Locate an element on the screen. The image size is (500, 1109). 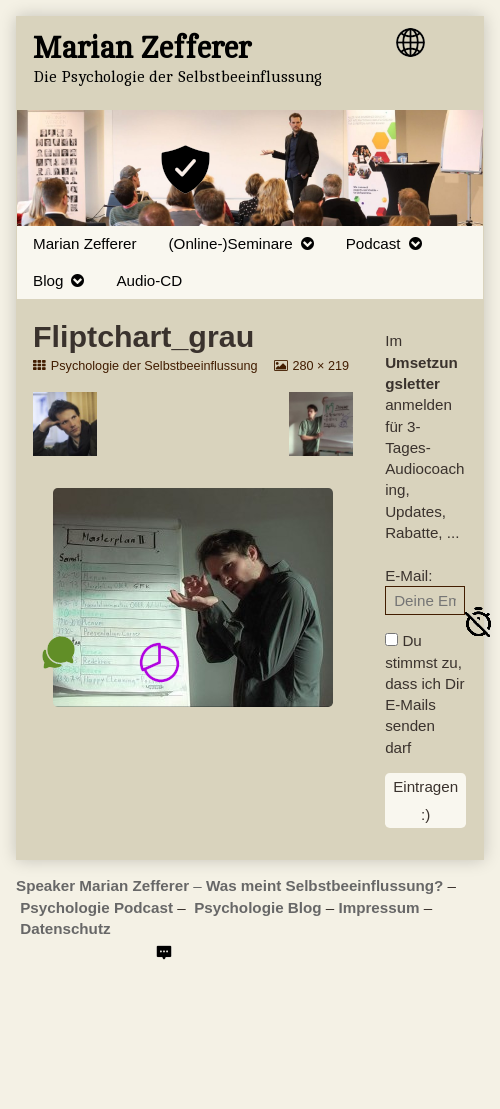
open messaging or chat is located at coordinates (58, 652).